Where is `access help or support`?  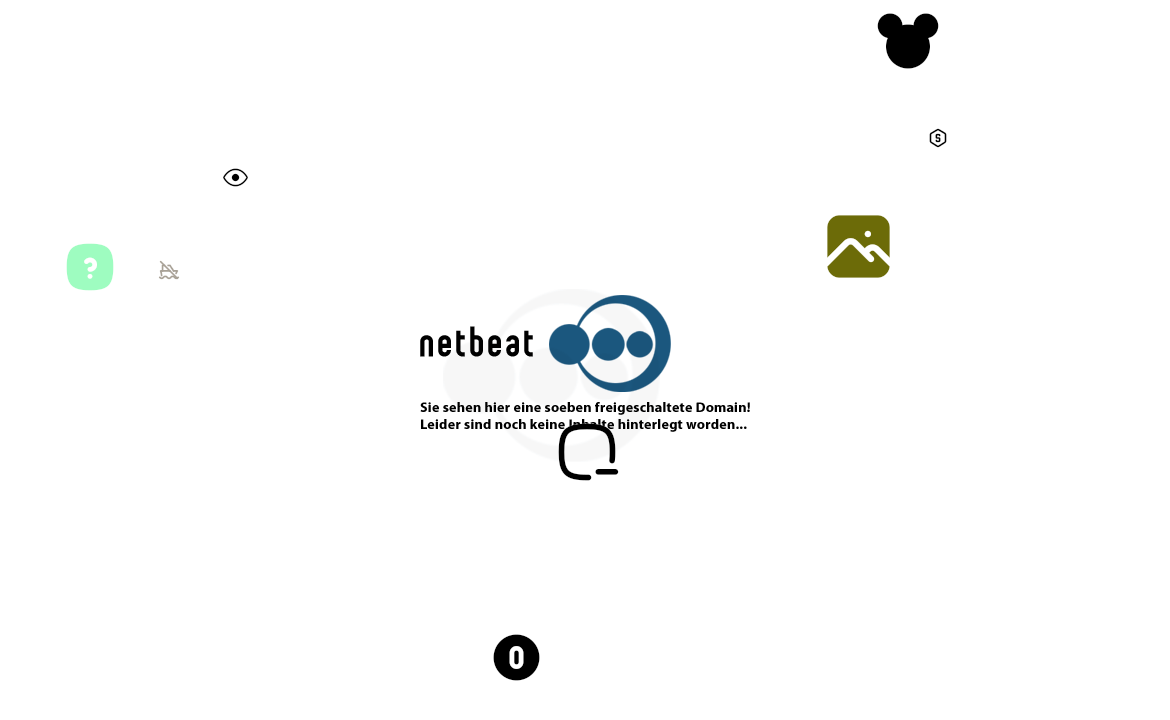
access help or support is located at coordinates (90, 267).